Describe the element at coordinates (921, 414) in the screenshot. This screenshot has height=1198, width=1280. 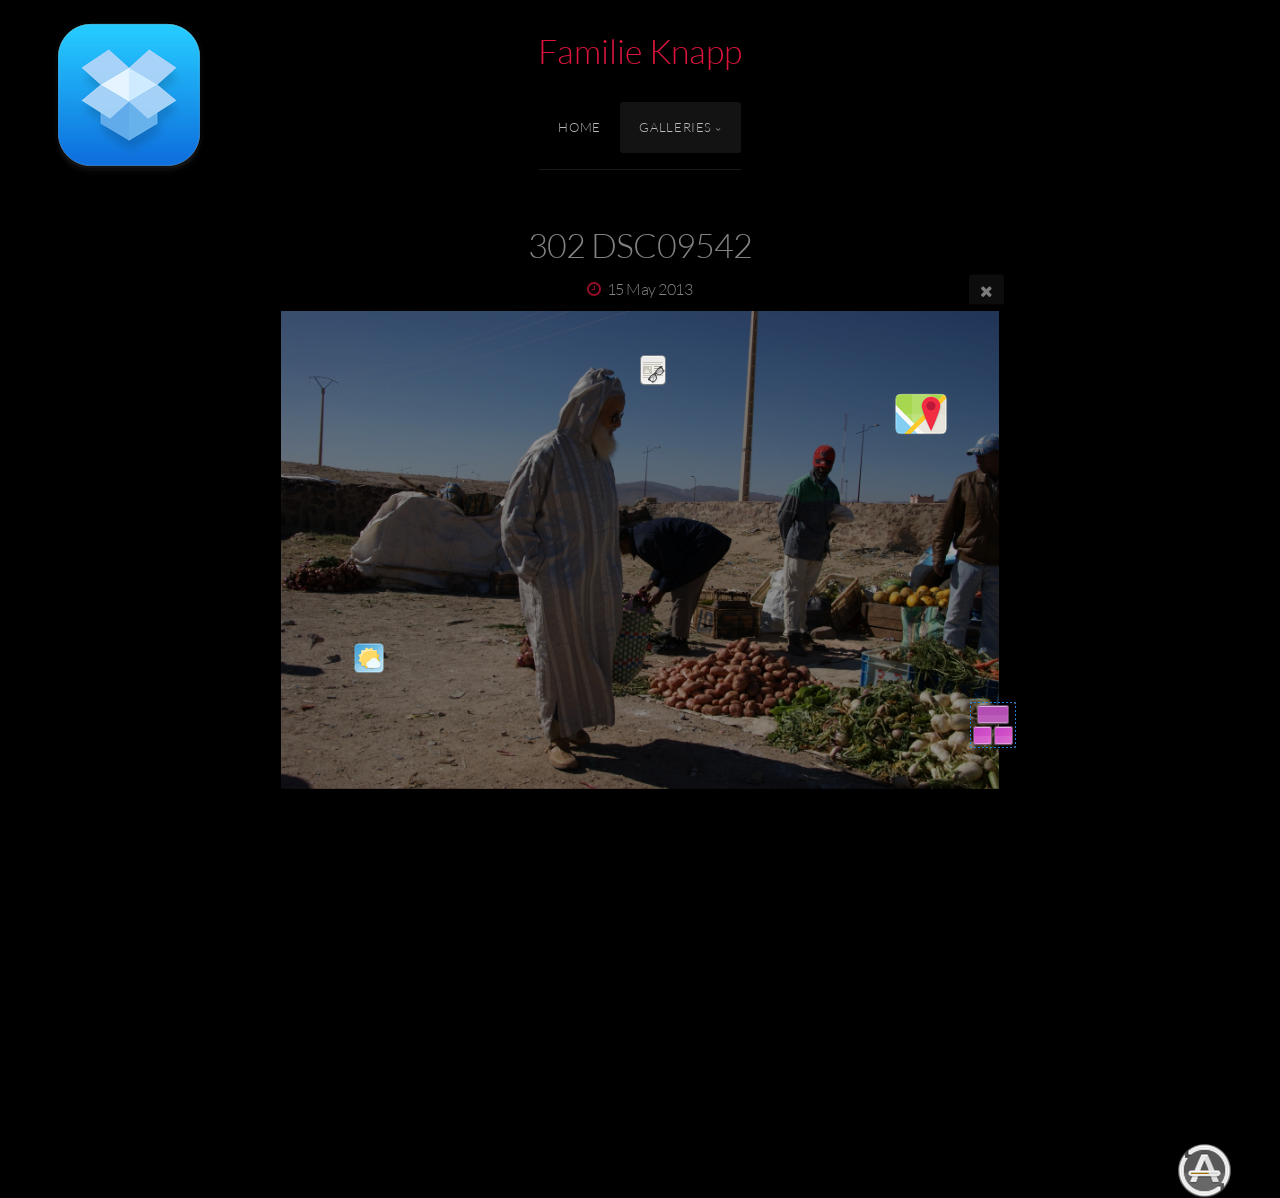
I see `open gnome maps application` at that location.